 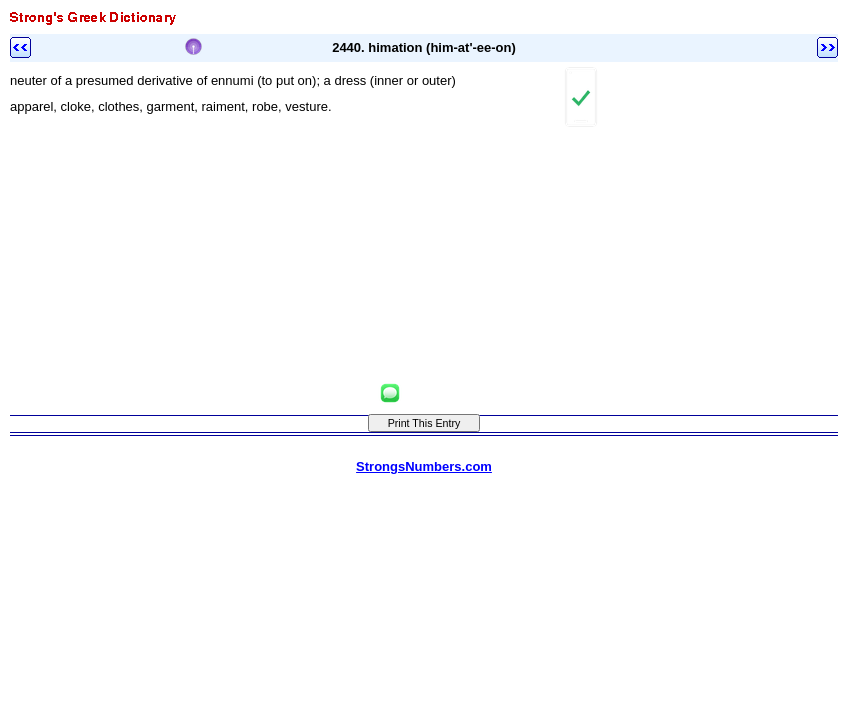 What do you see at coordinates (193, 46) in the screenshot?
I see `open the podcasts app` at bounding box center [193, 46].